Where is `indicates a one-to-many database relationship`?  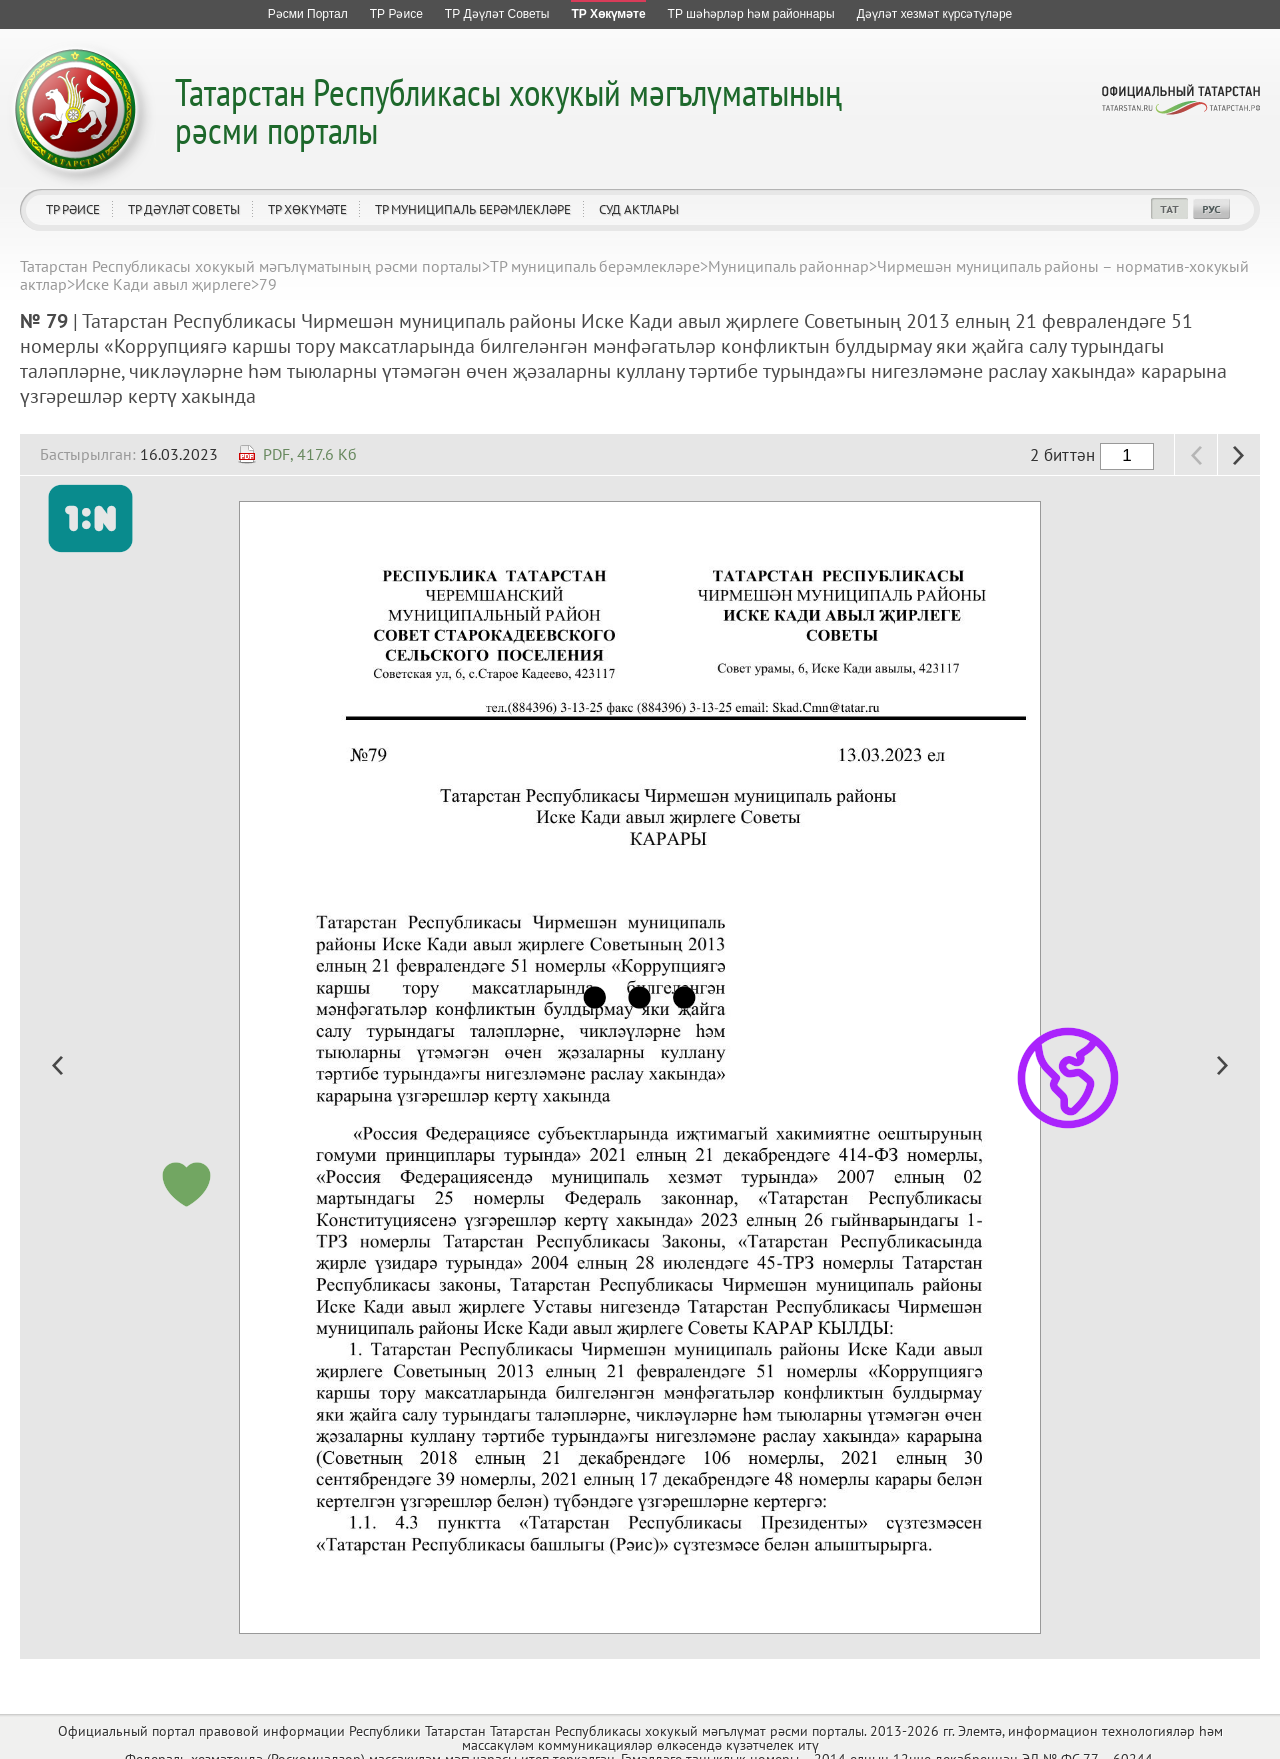
indicates a one-to-many database relationship is located at coordinates (90, 518).